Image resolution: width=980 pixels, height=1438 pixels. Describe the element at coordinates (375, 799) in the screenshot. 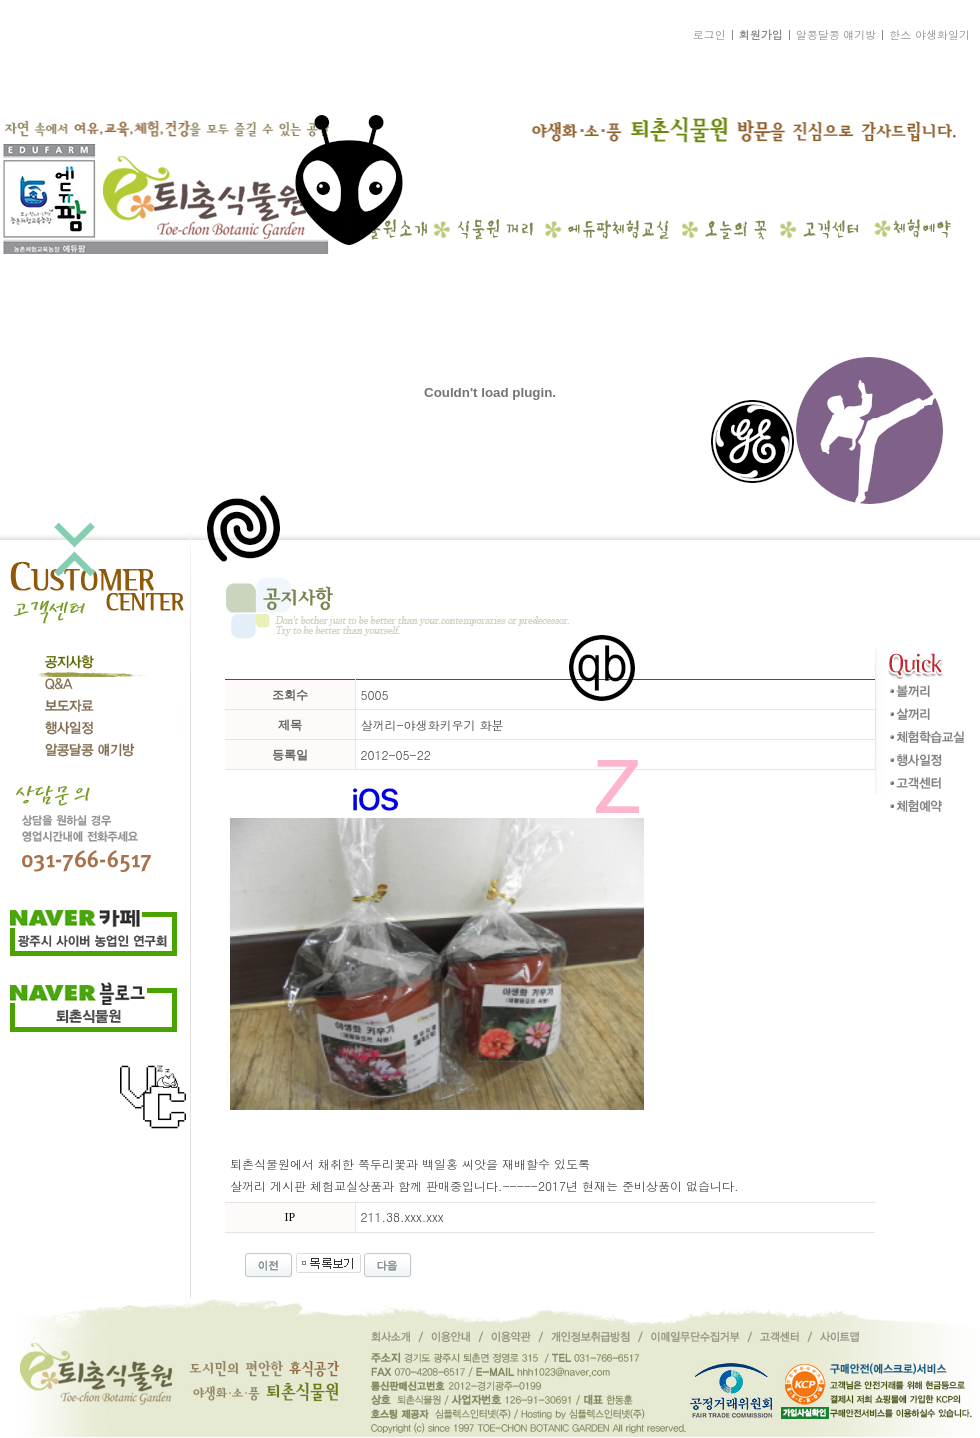

I see `indicates iOS platform compatibility` at that location.